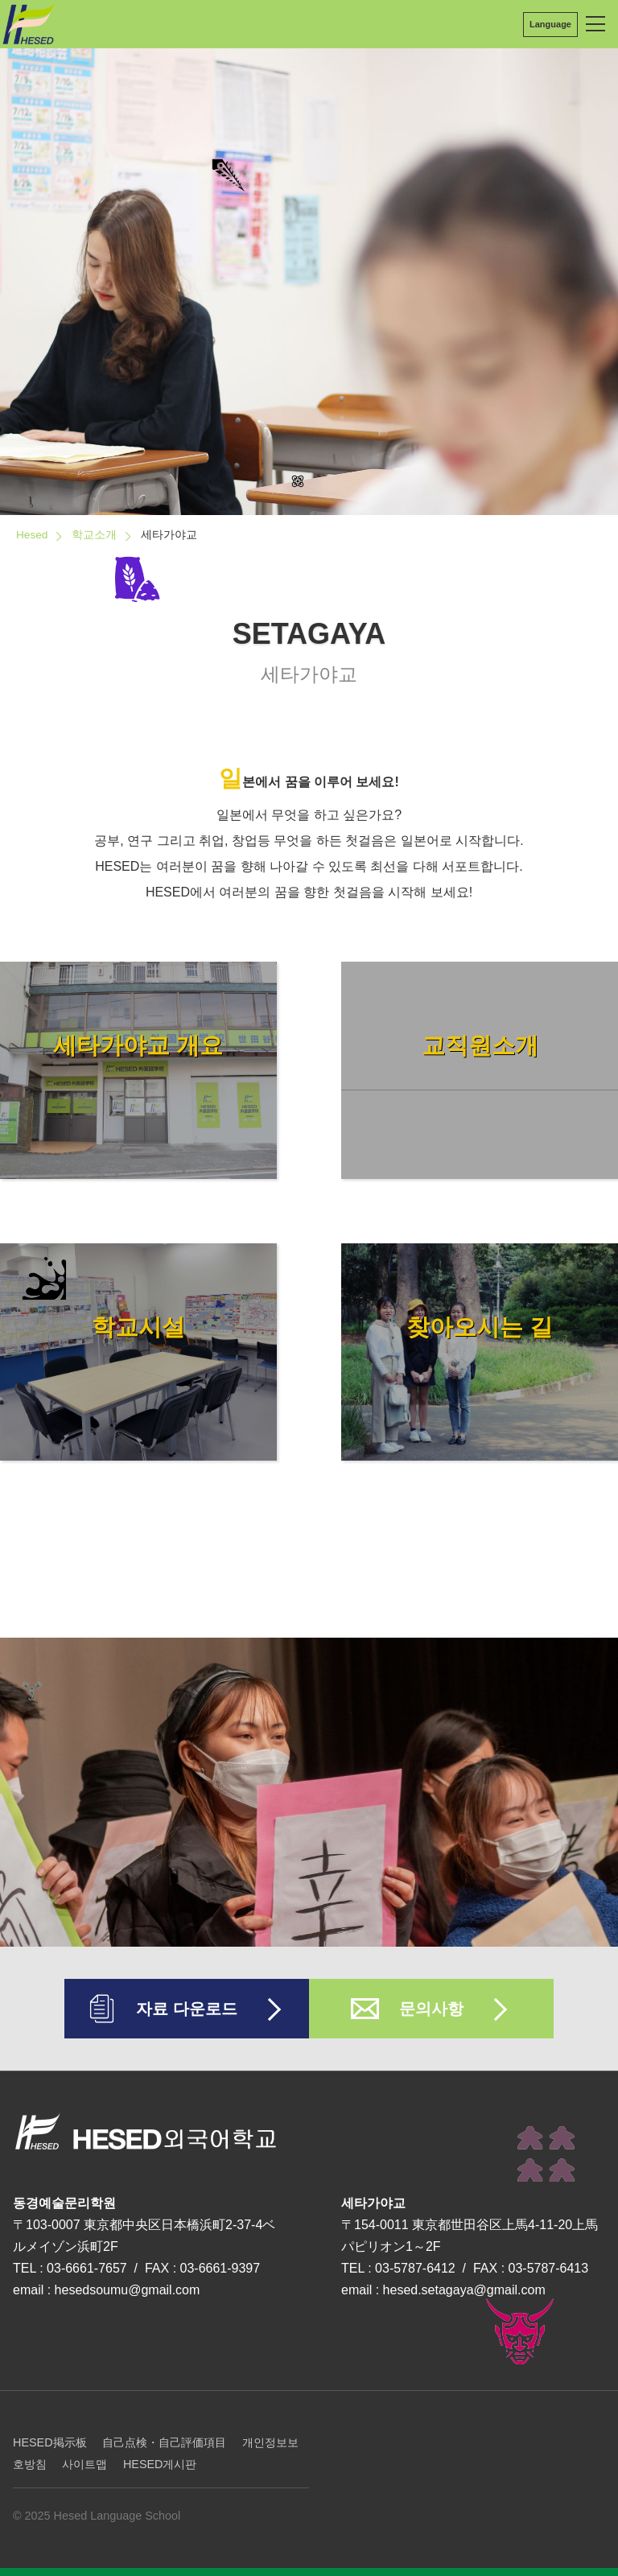 This screenshot has width=618, height=2576. What do you see at coordinates (229, 175) in the screenshot?
I see `activate drilling or boring tool` at bounding box center [229, 175].